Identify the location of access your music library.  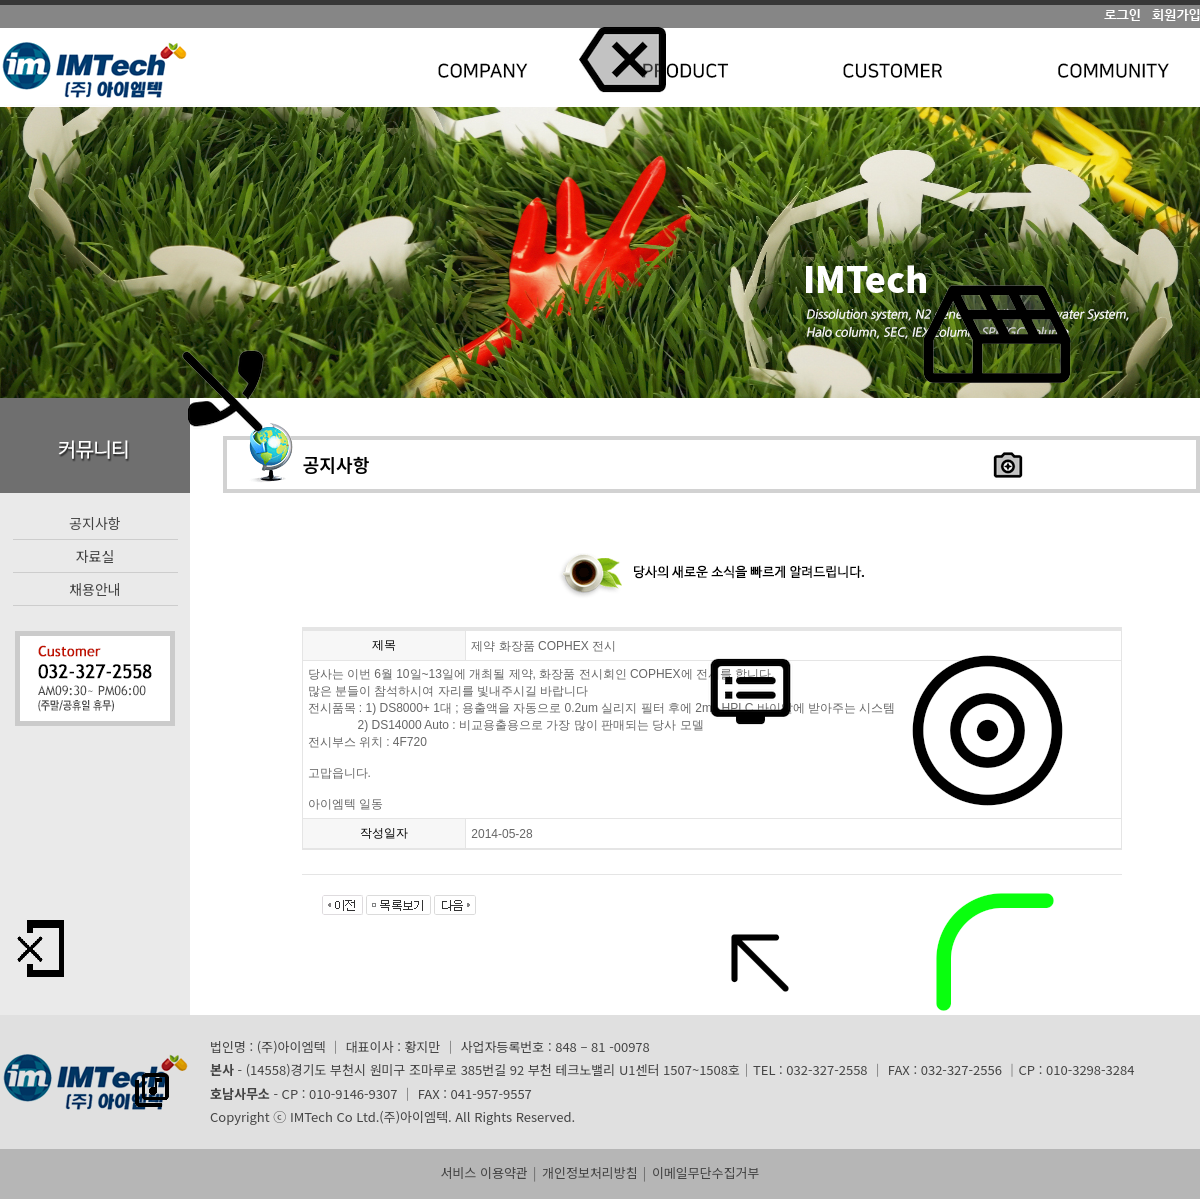
(152, 1090).